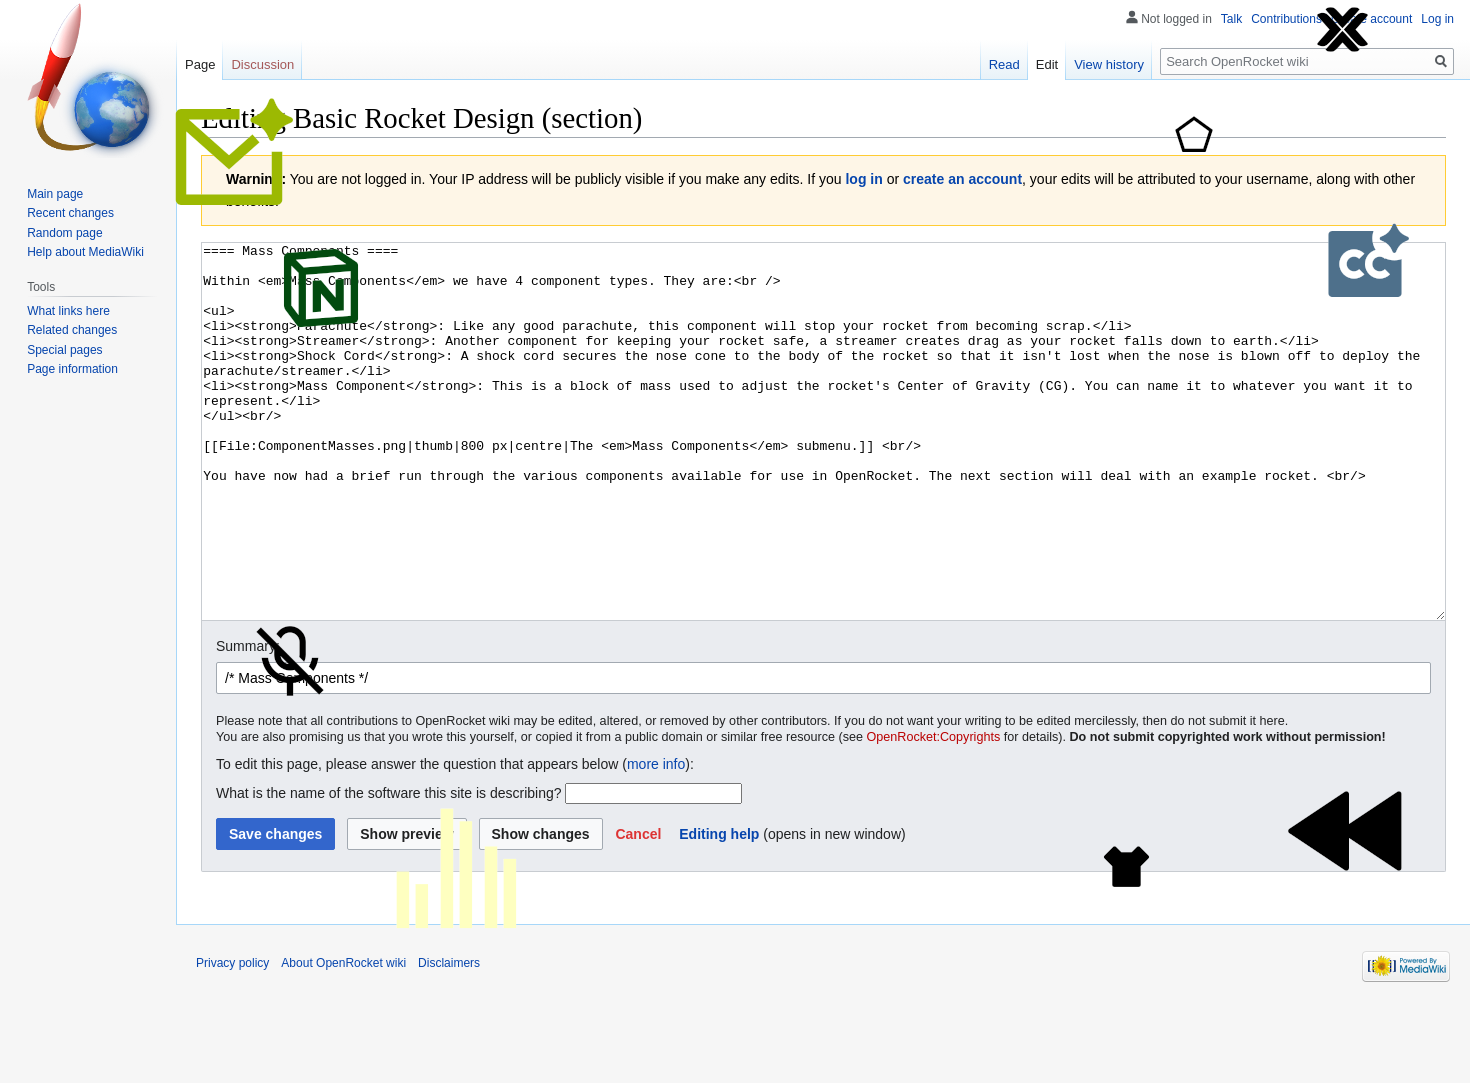  Describe the element at coordinates (321, 288) in the screenshot. I see `open Notion app` at that location.